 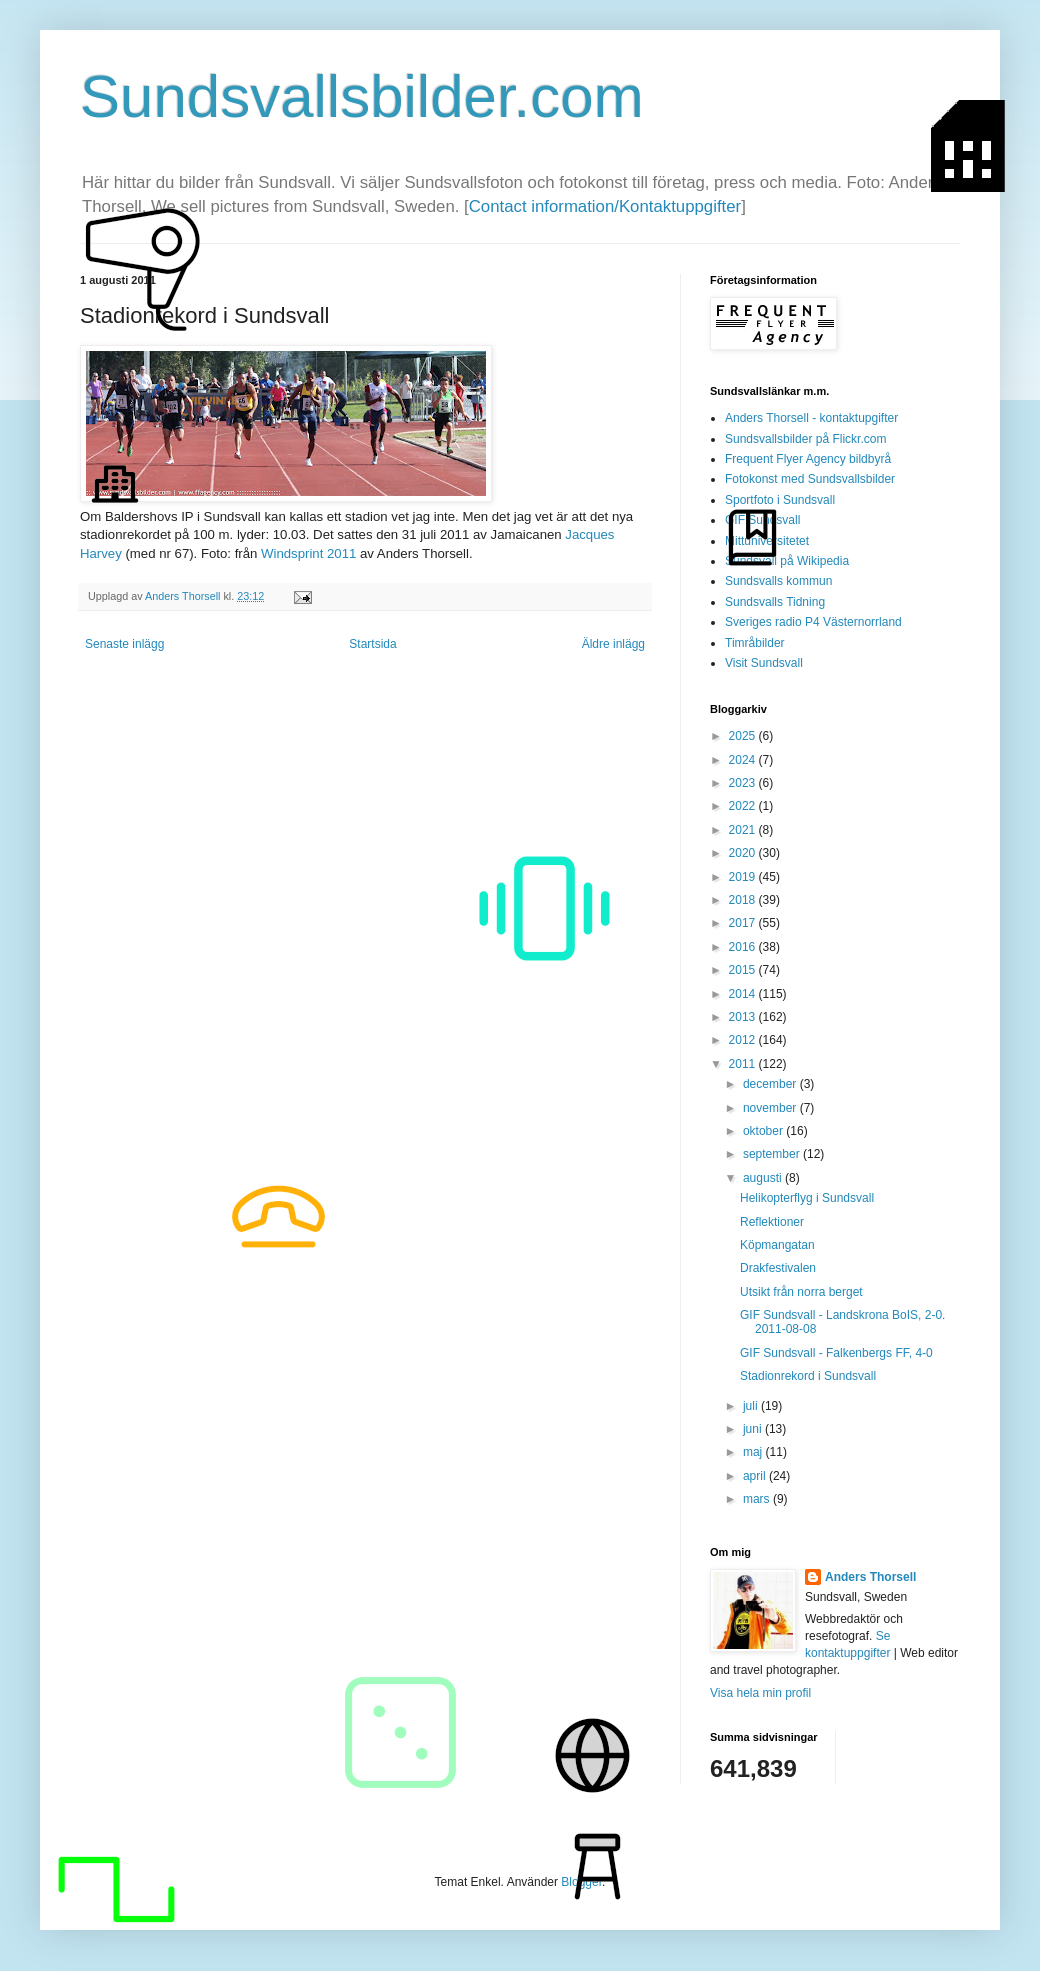 I want to click on toggle square wave audio signal, so click(x=116, y=1889).